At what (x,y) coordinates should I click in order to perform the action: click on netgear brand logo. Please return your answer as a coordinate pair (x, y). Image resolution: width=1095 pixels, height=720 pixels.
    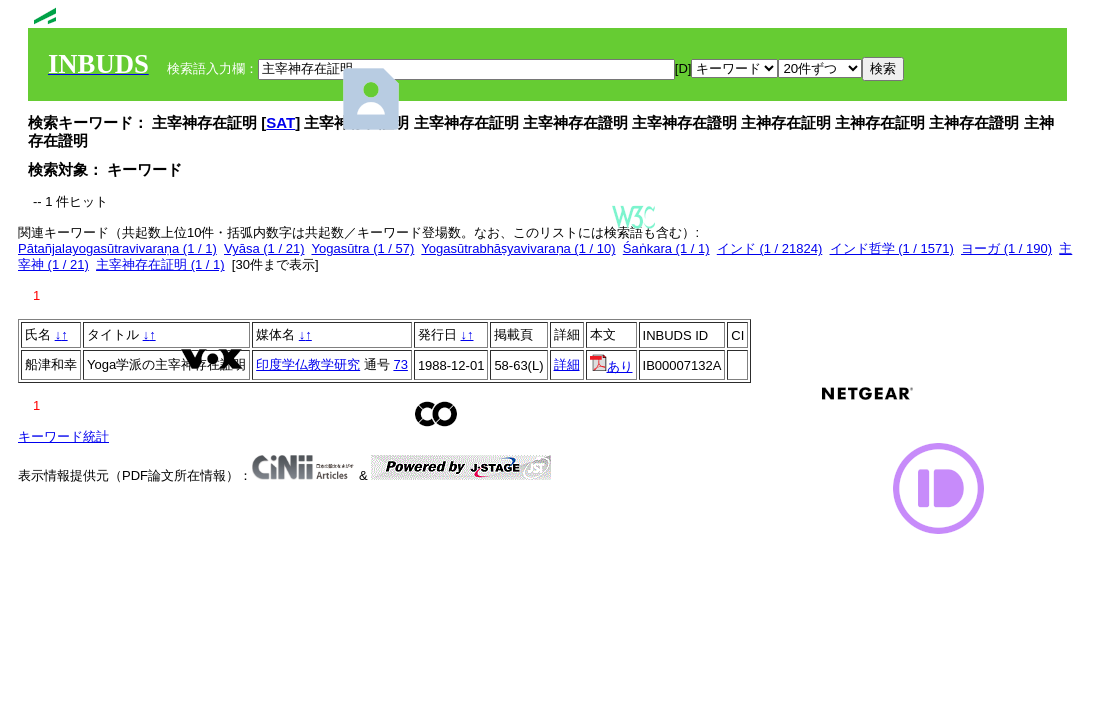
    Looking at the image, I should click on (867, 393).